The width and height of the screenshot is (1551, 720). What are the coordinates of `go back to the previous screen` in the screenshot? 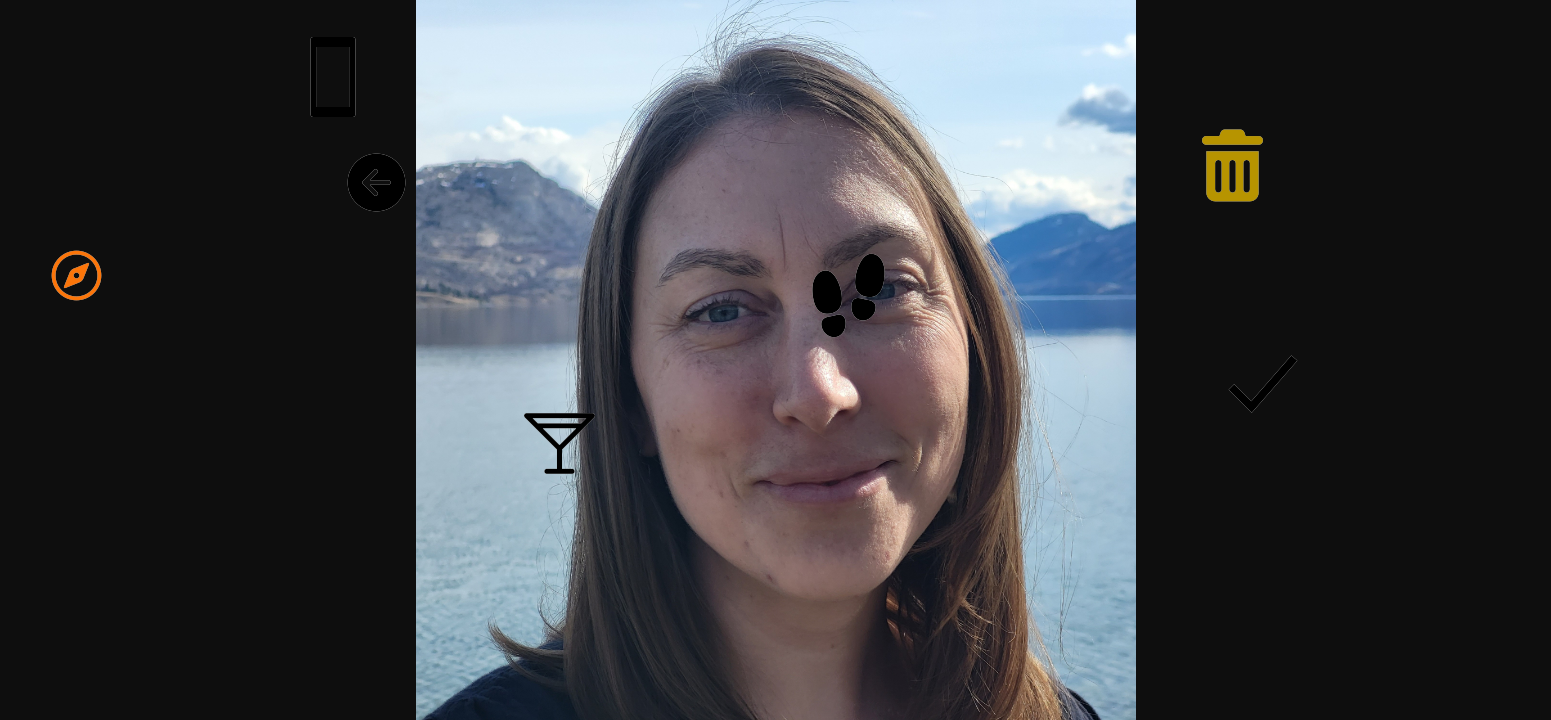 It's located at (376, 182).